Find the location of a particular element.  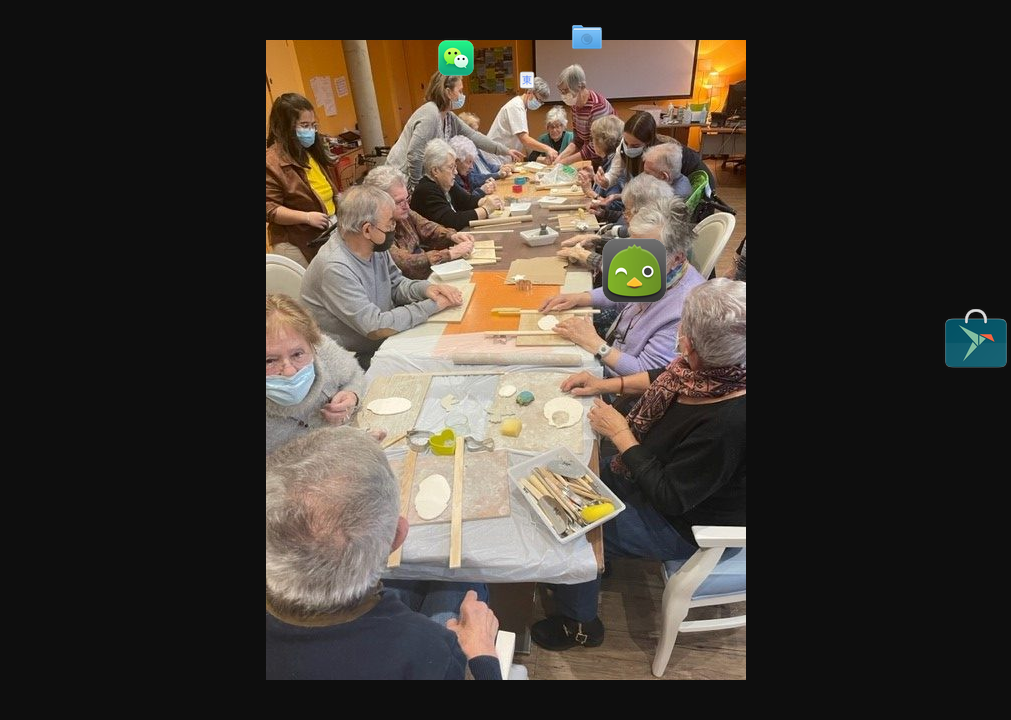

open choqok microblogging client is located at coordinates (634, 270).